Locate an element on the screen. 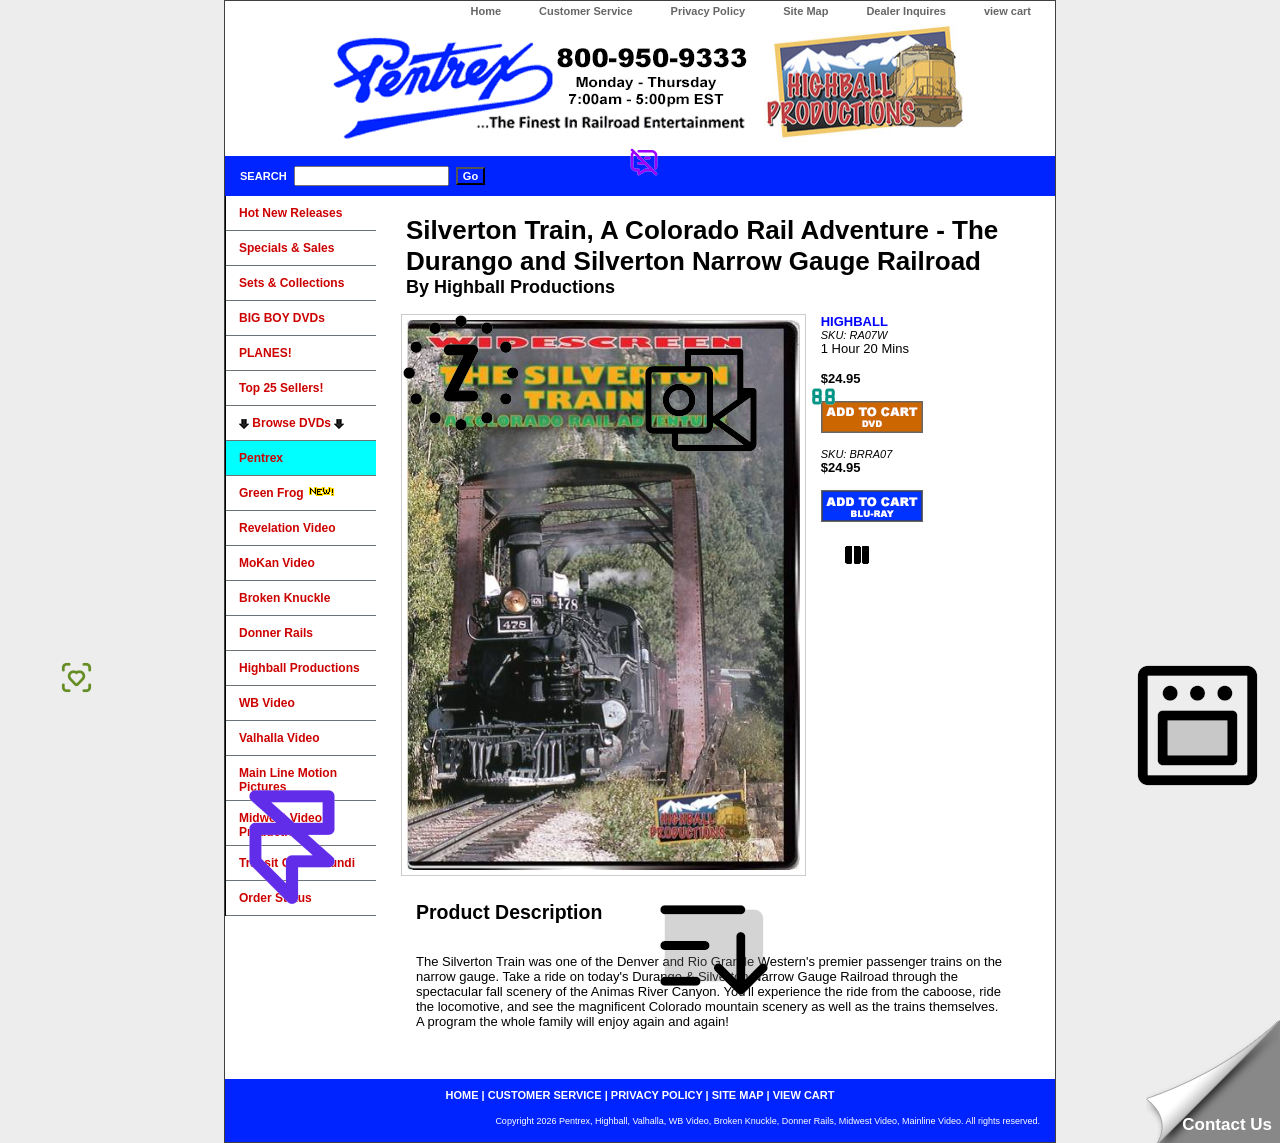 The image size is (1280, 1143). indicates sleep mode or snooze function is located at coordinates (461, 373).